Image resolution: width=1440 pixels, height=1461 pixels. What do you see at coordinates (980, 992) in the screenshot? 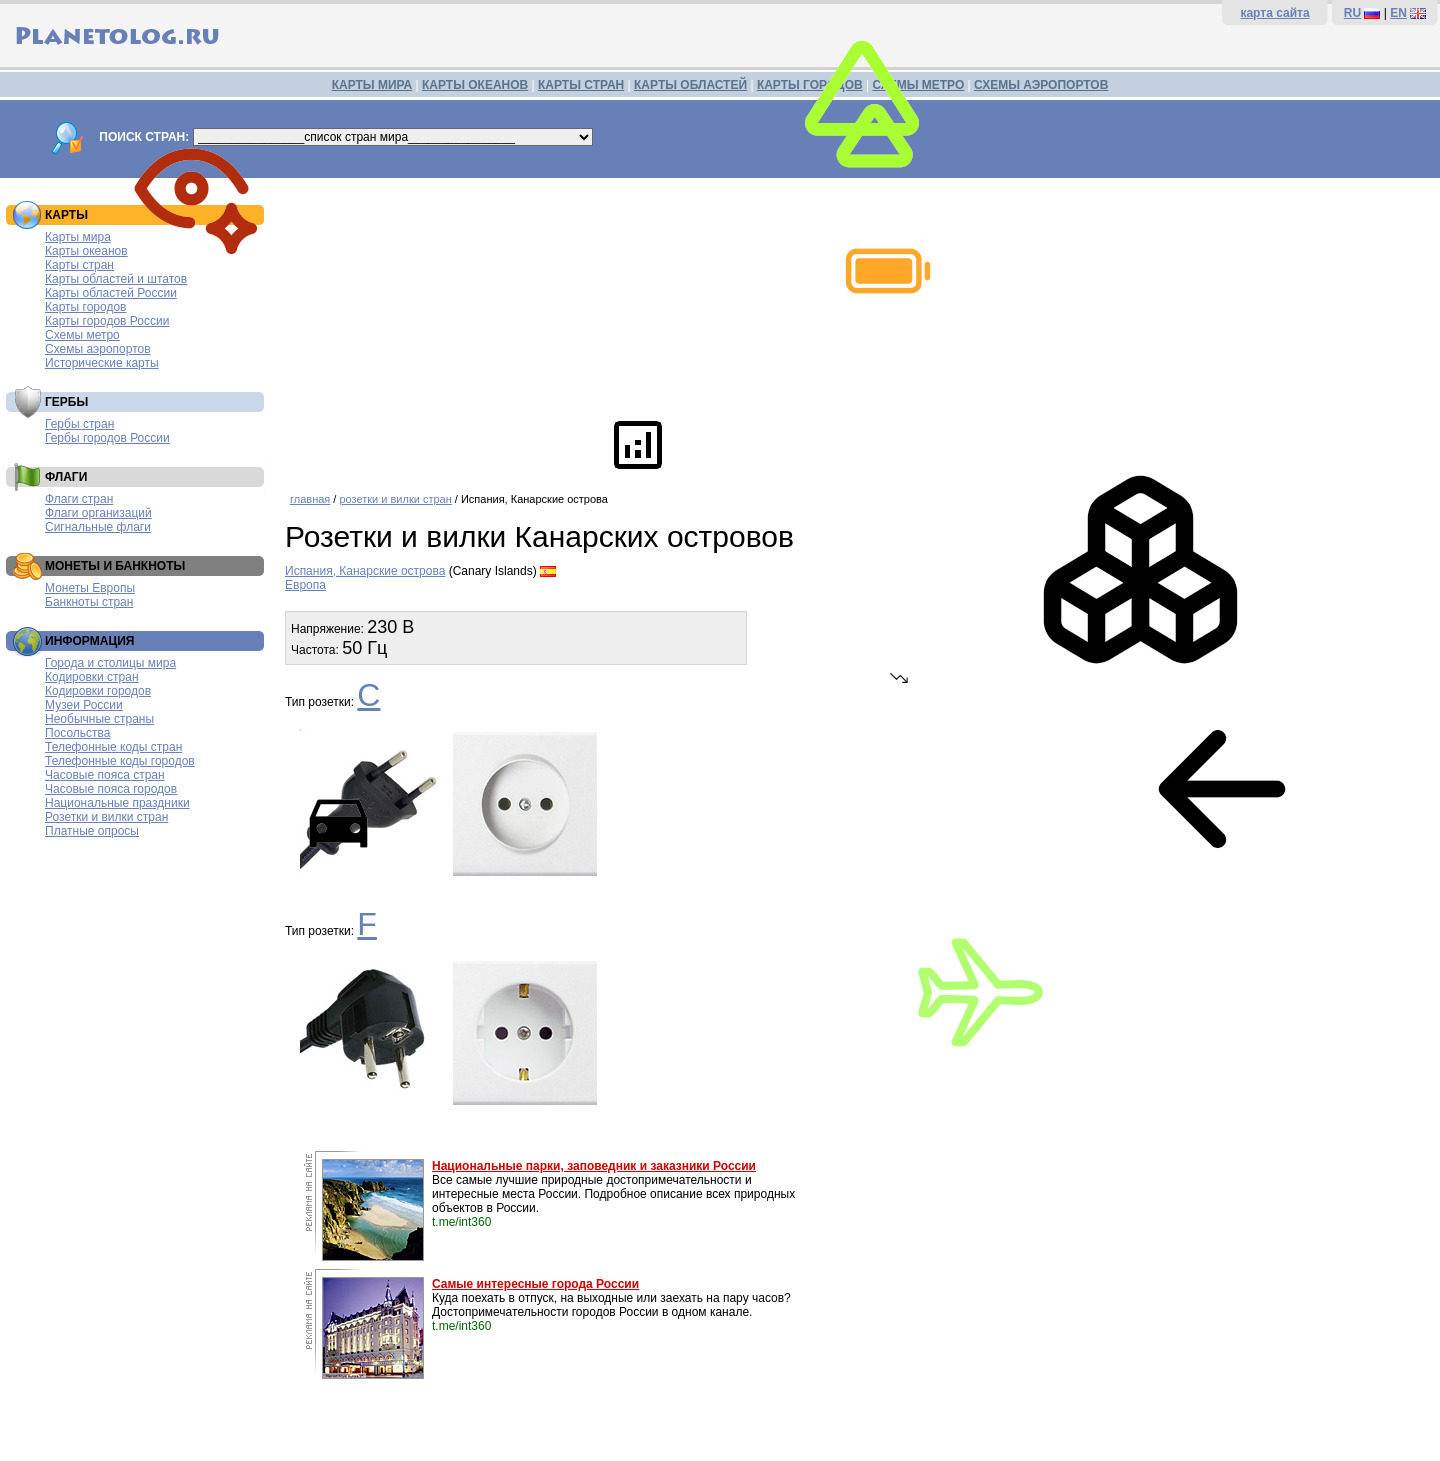
I see `enable airplane mode` at bounding box center [980, 992].